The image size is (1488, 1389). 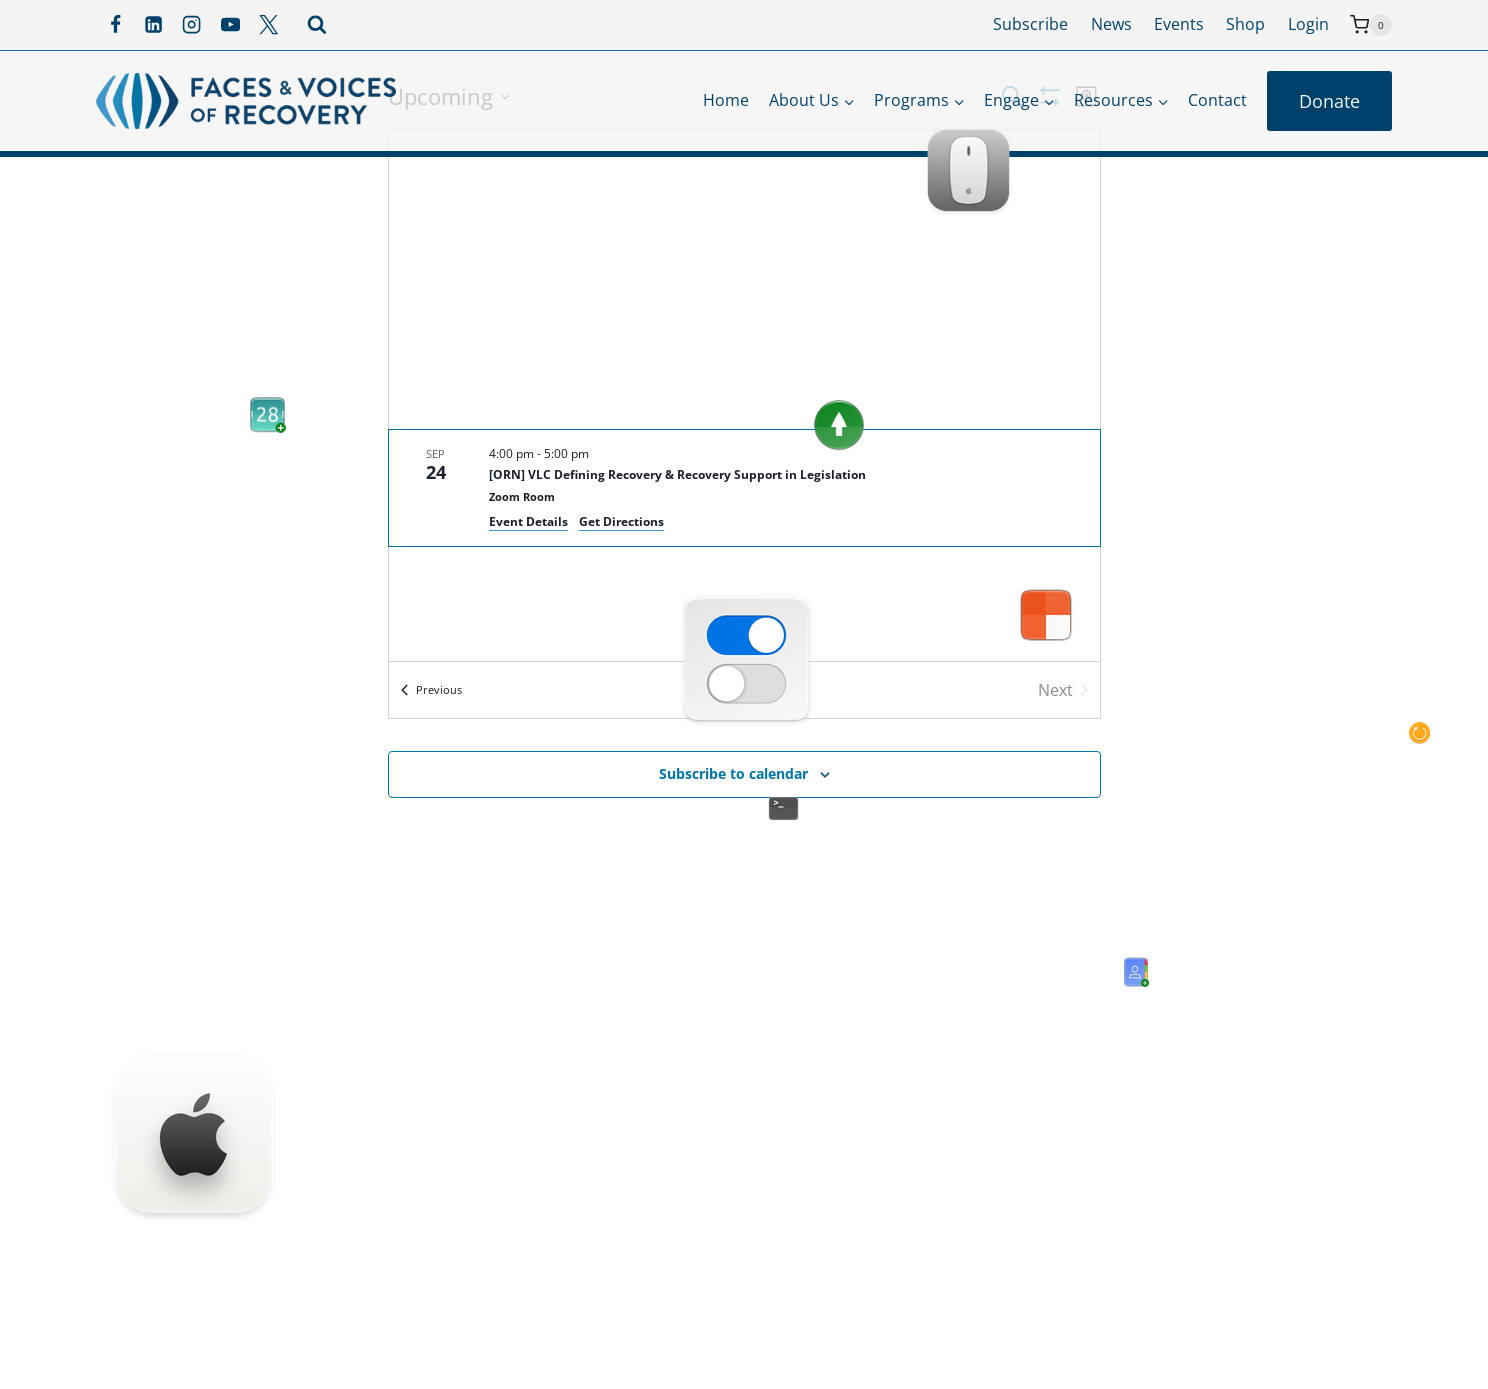 I want to click on restart the system, so click(x=1420, y=733).